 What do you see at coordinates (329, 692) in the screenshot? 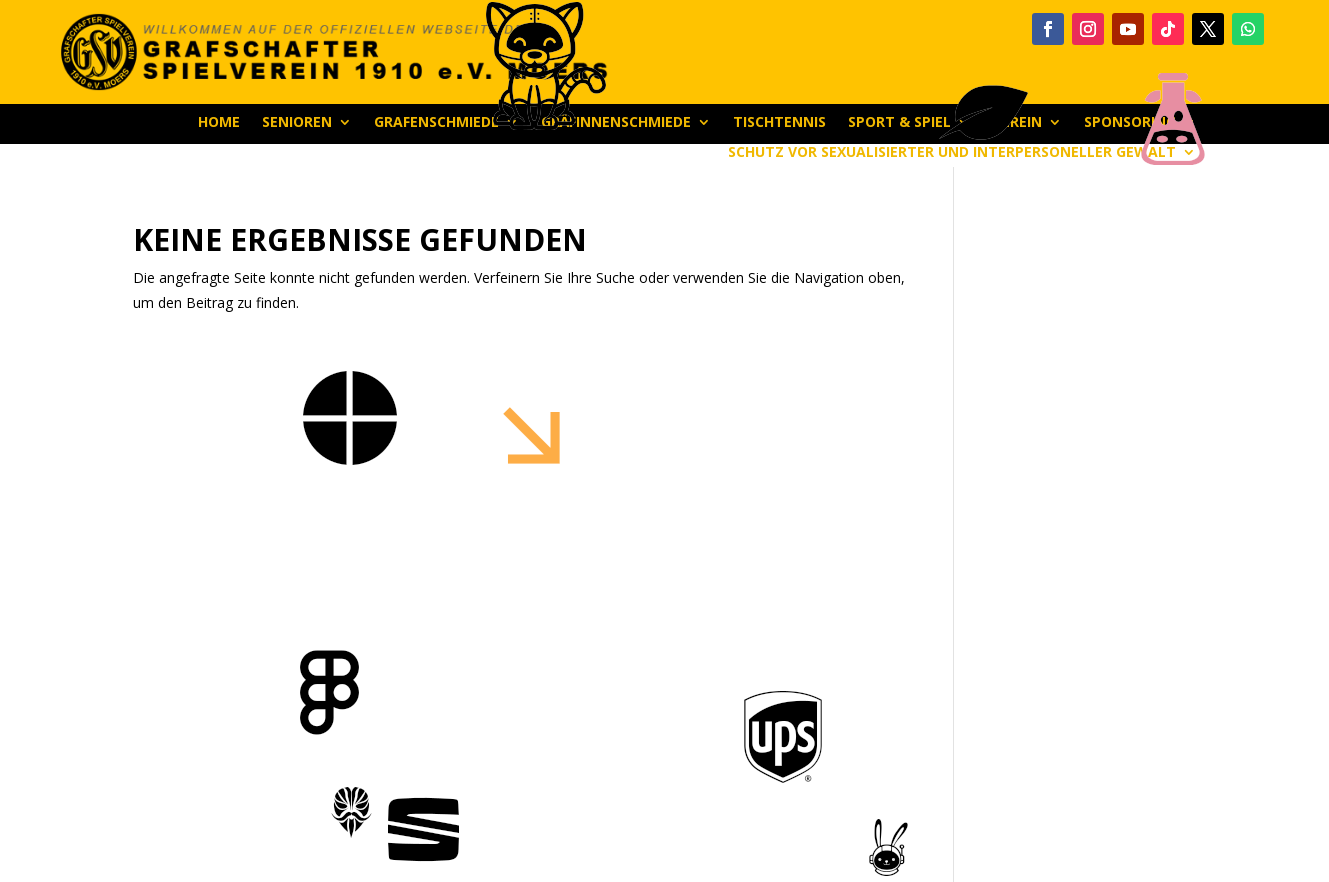
I see `open figma design app` at bounding box center [329, 692].